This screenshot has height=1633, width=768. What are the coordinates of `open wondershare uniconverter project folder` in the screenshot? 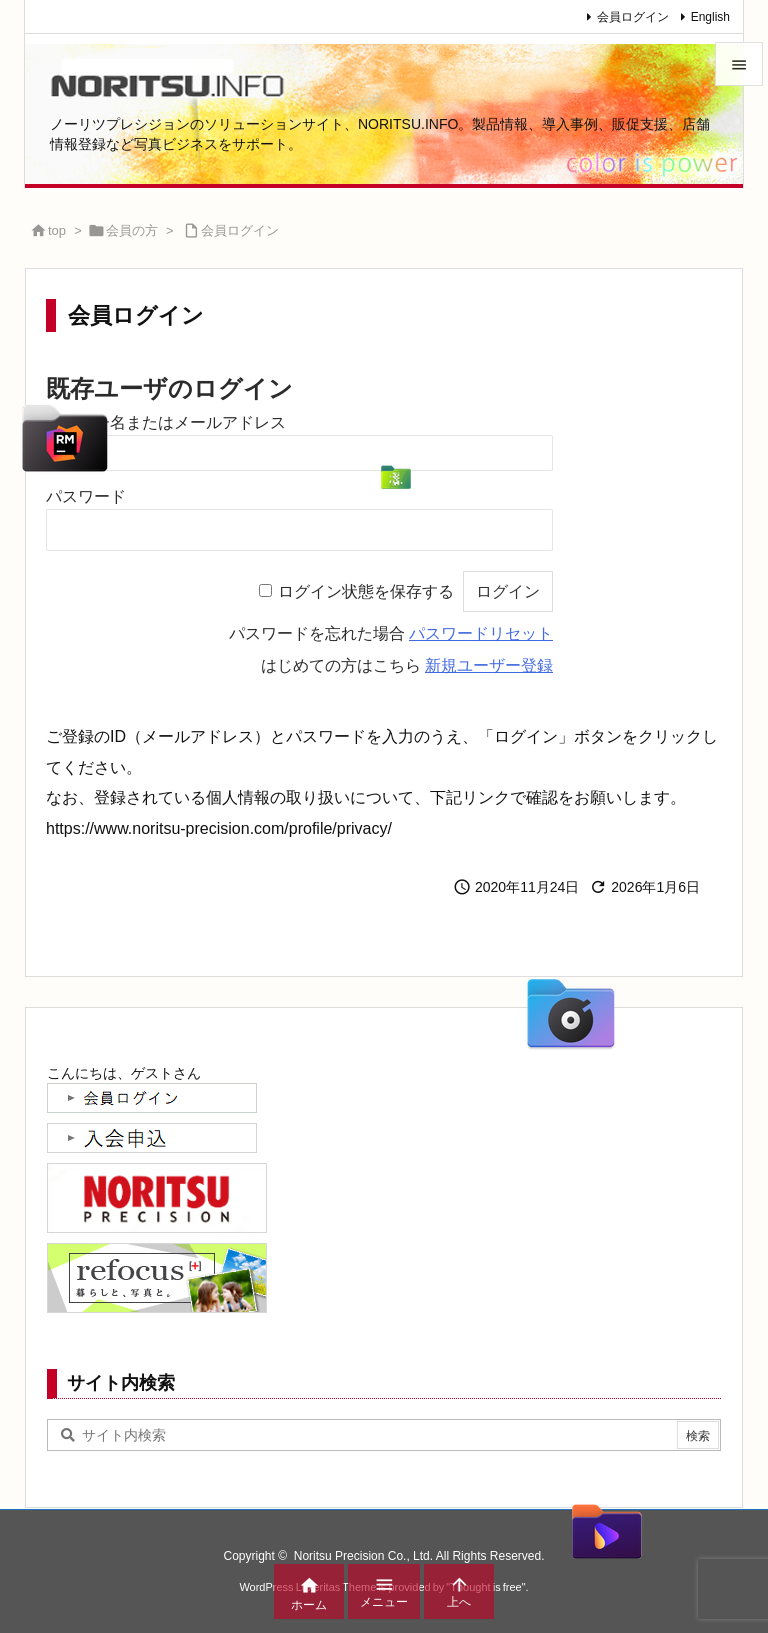 It's located at (606, 1533).